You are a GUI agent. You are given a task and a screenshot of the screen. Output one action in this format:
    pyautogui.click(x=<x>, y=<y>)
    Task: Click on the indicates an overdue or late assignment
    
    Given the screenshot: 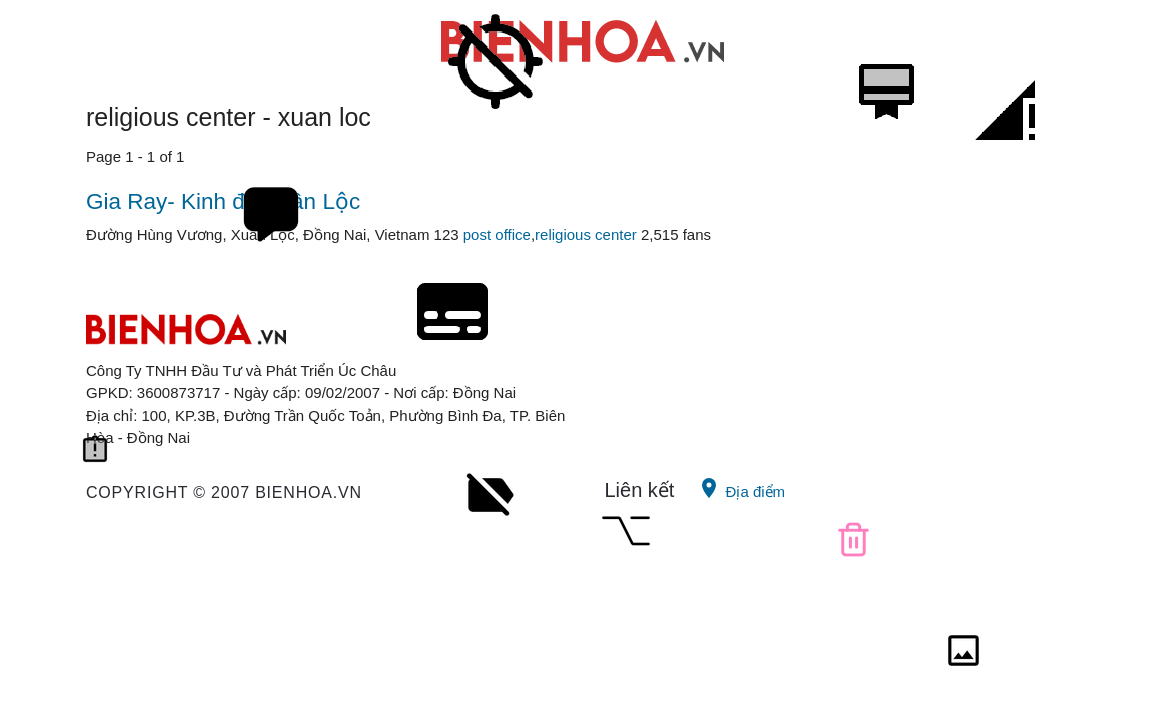 What is the action you would take?
    pyautogui.click(x=95, y=450)
    